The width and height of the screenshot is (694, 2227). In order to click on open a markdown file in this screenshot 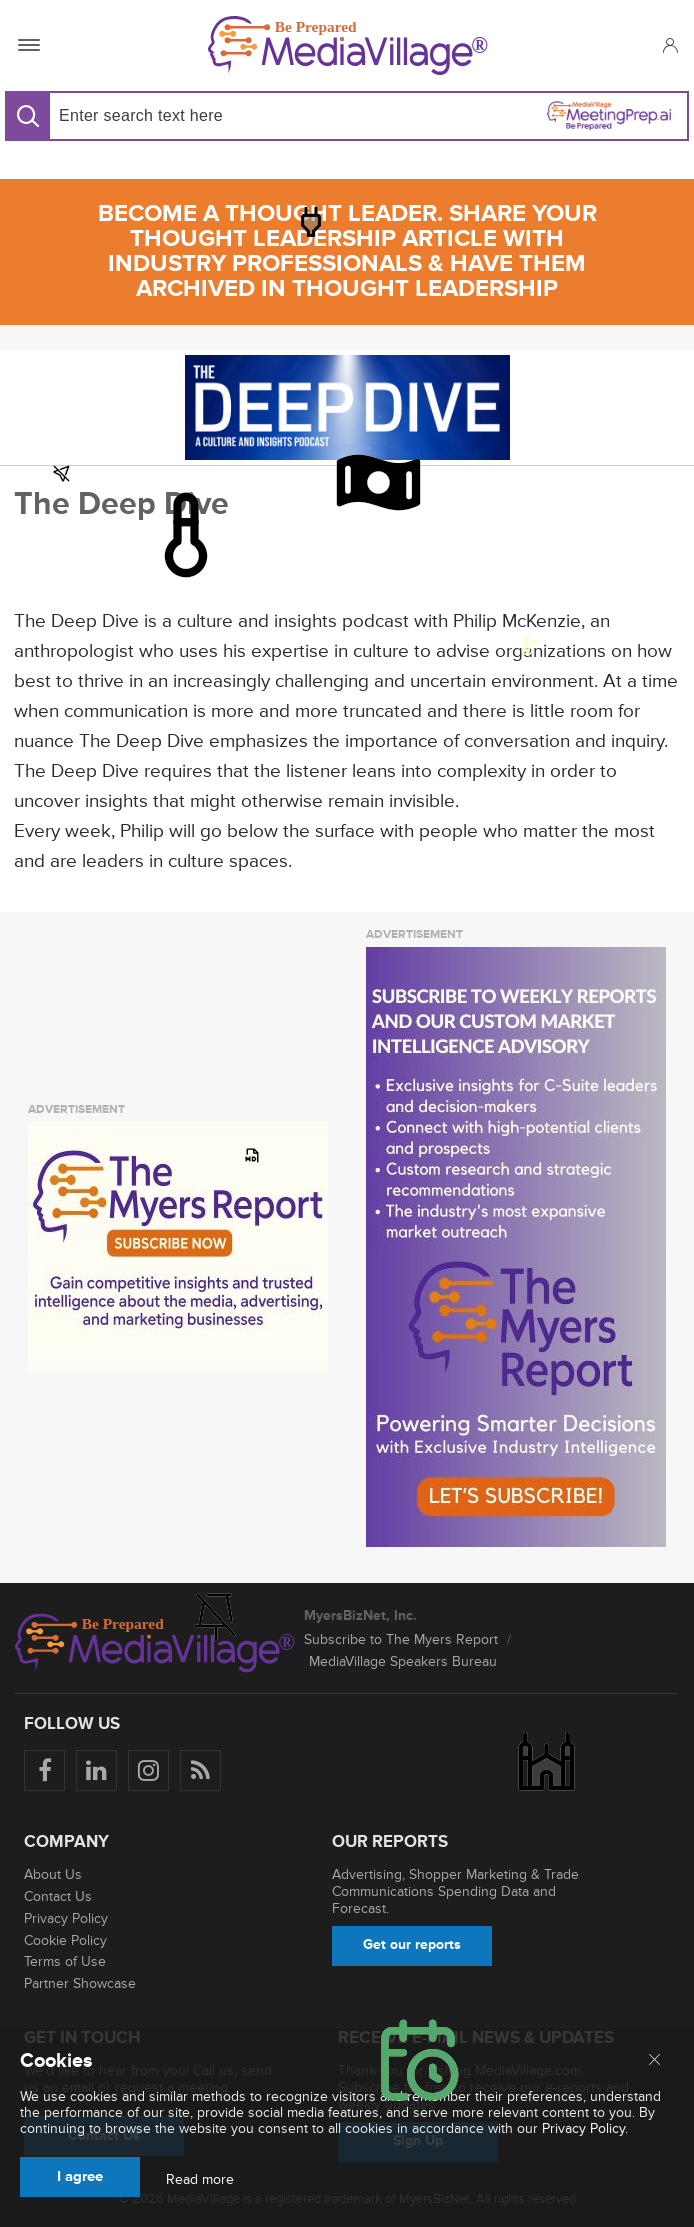, I will do `click(252, 1155)`.